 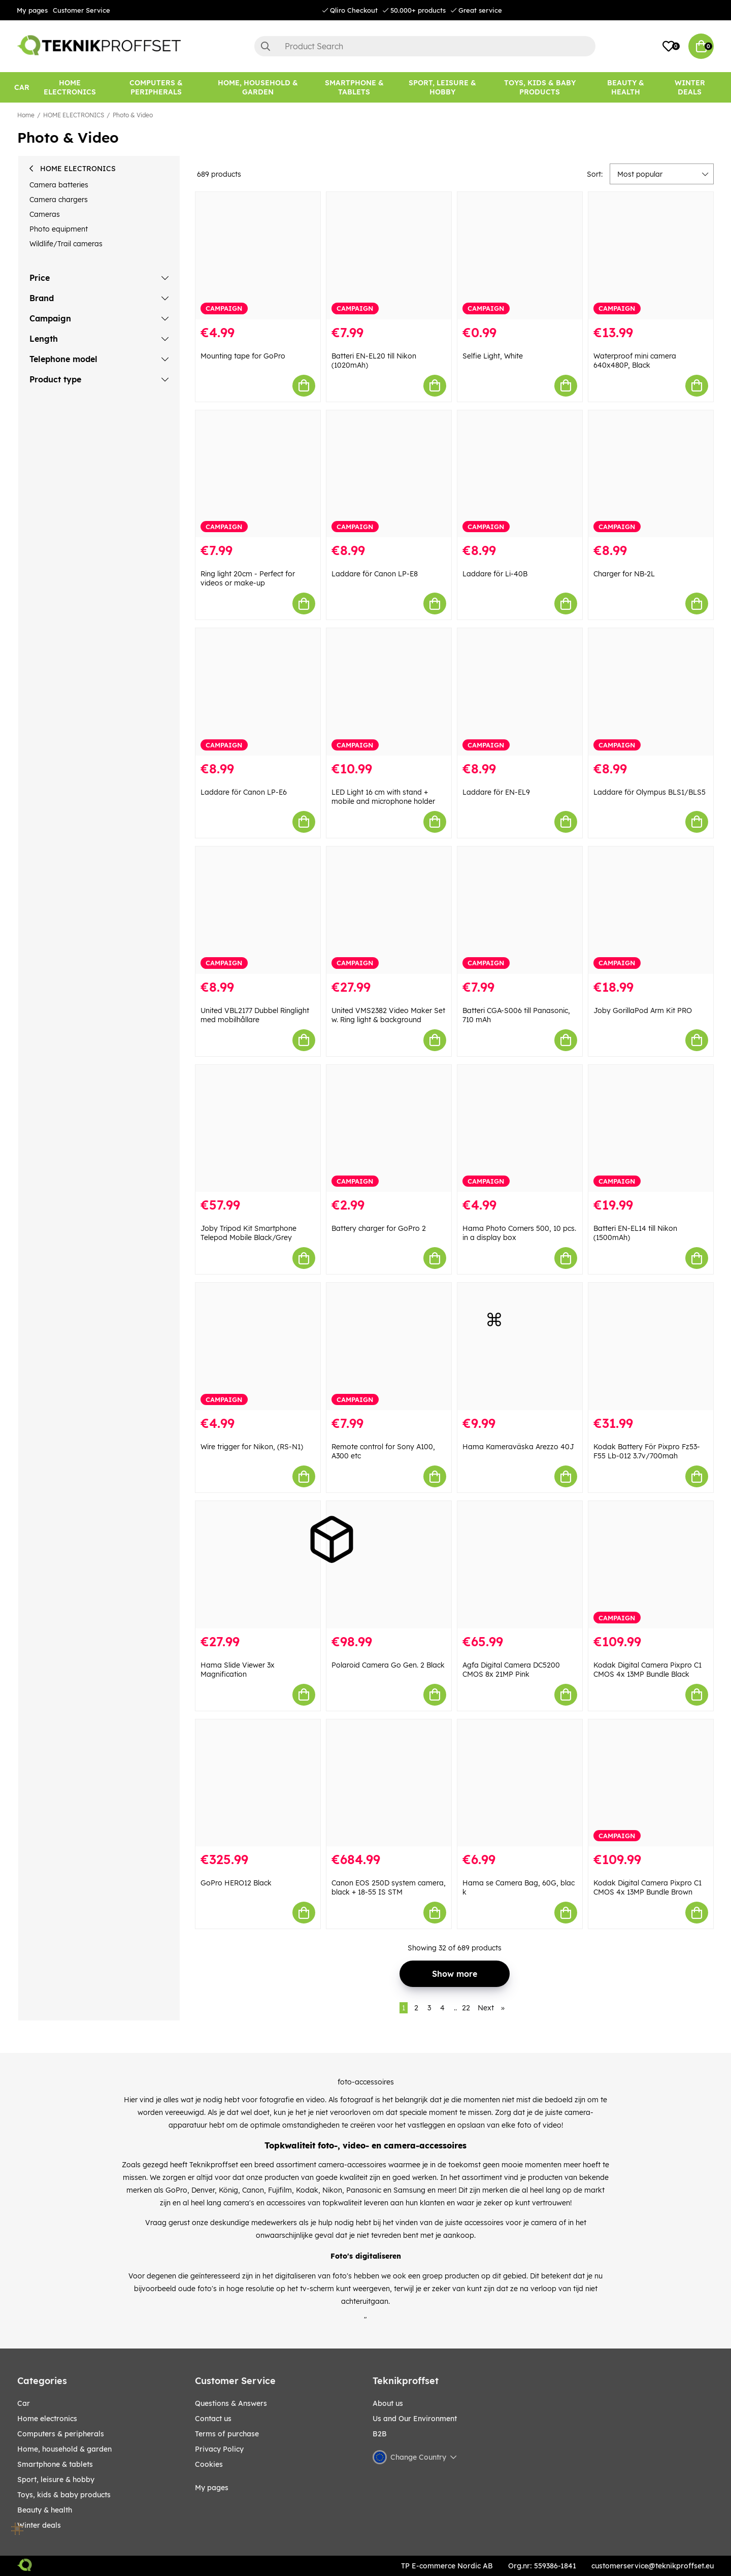 I want to click on view package or shipment details, so click(x=331, y=1539).